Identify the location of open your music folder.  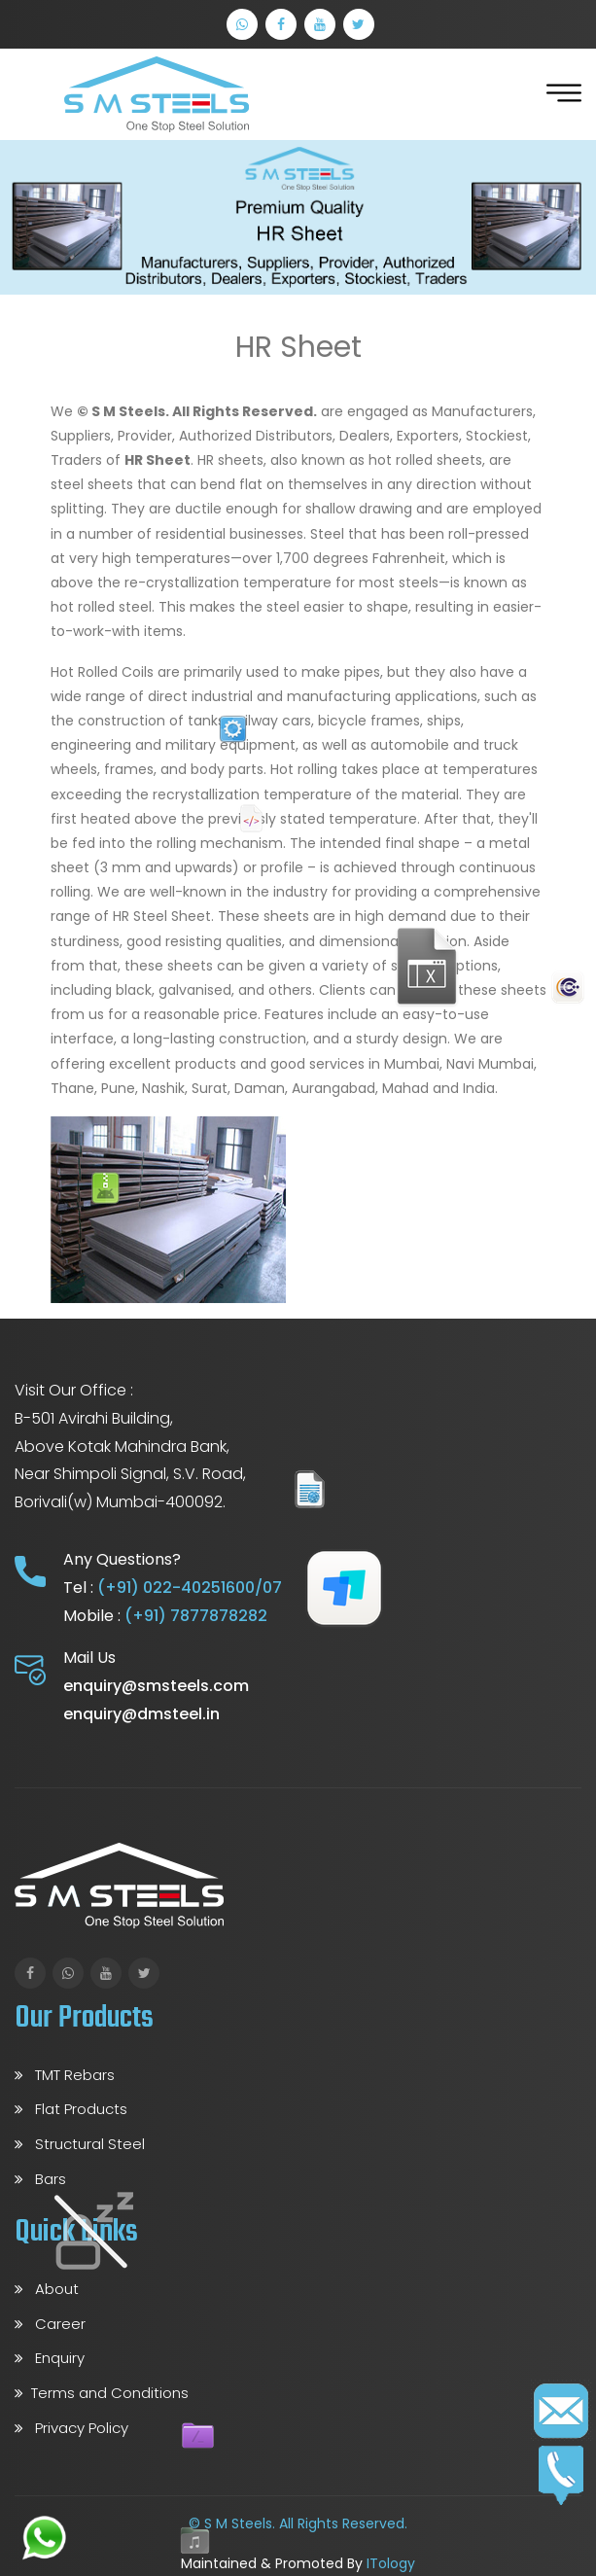
(194, 2540).